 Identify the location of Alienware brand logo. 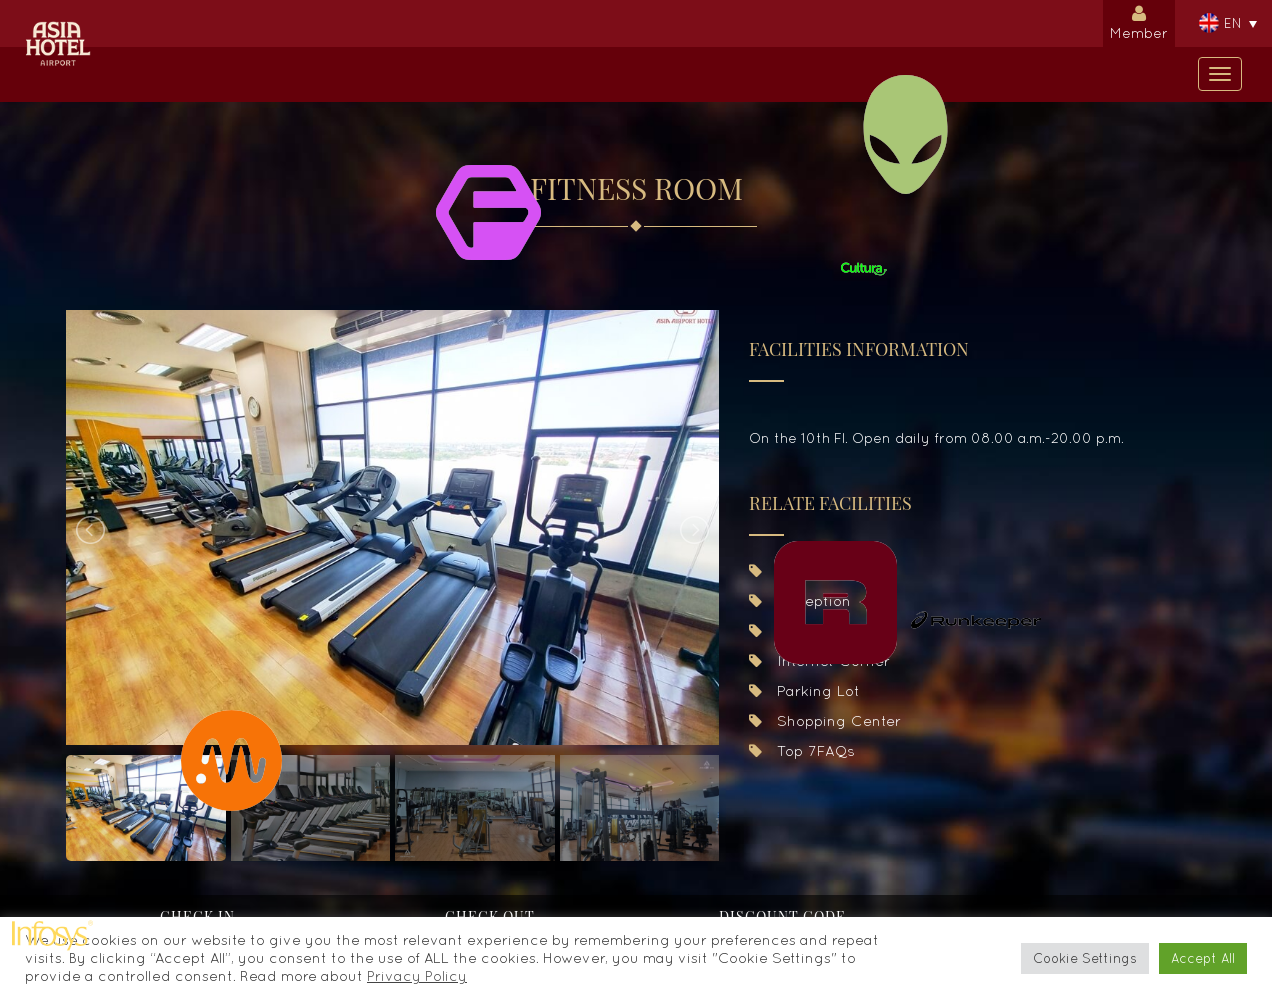
(905, 134).